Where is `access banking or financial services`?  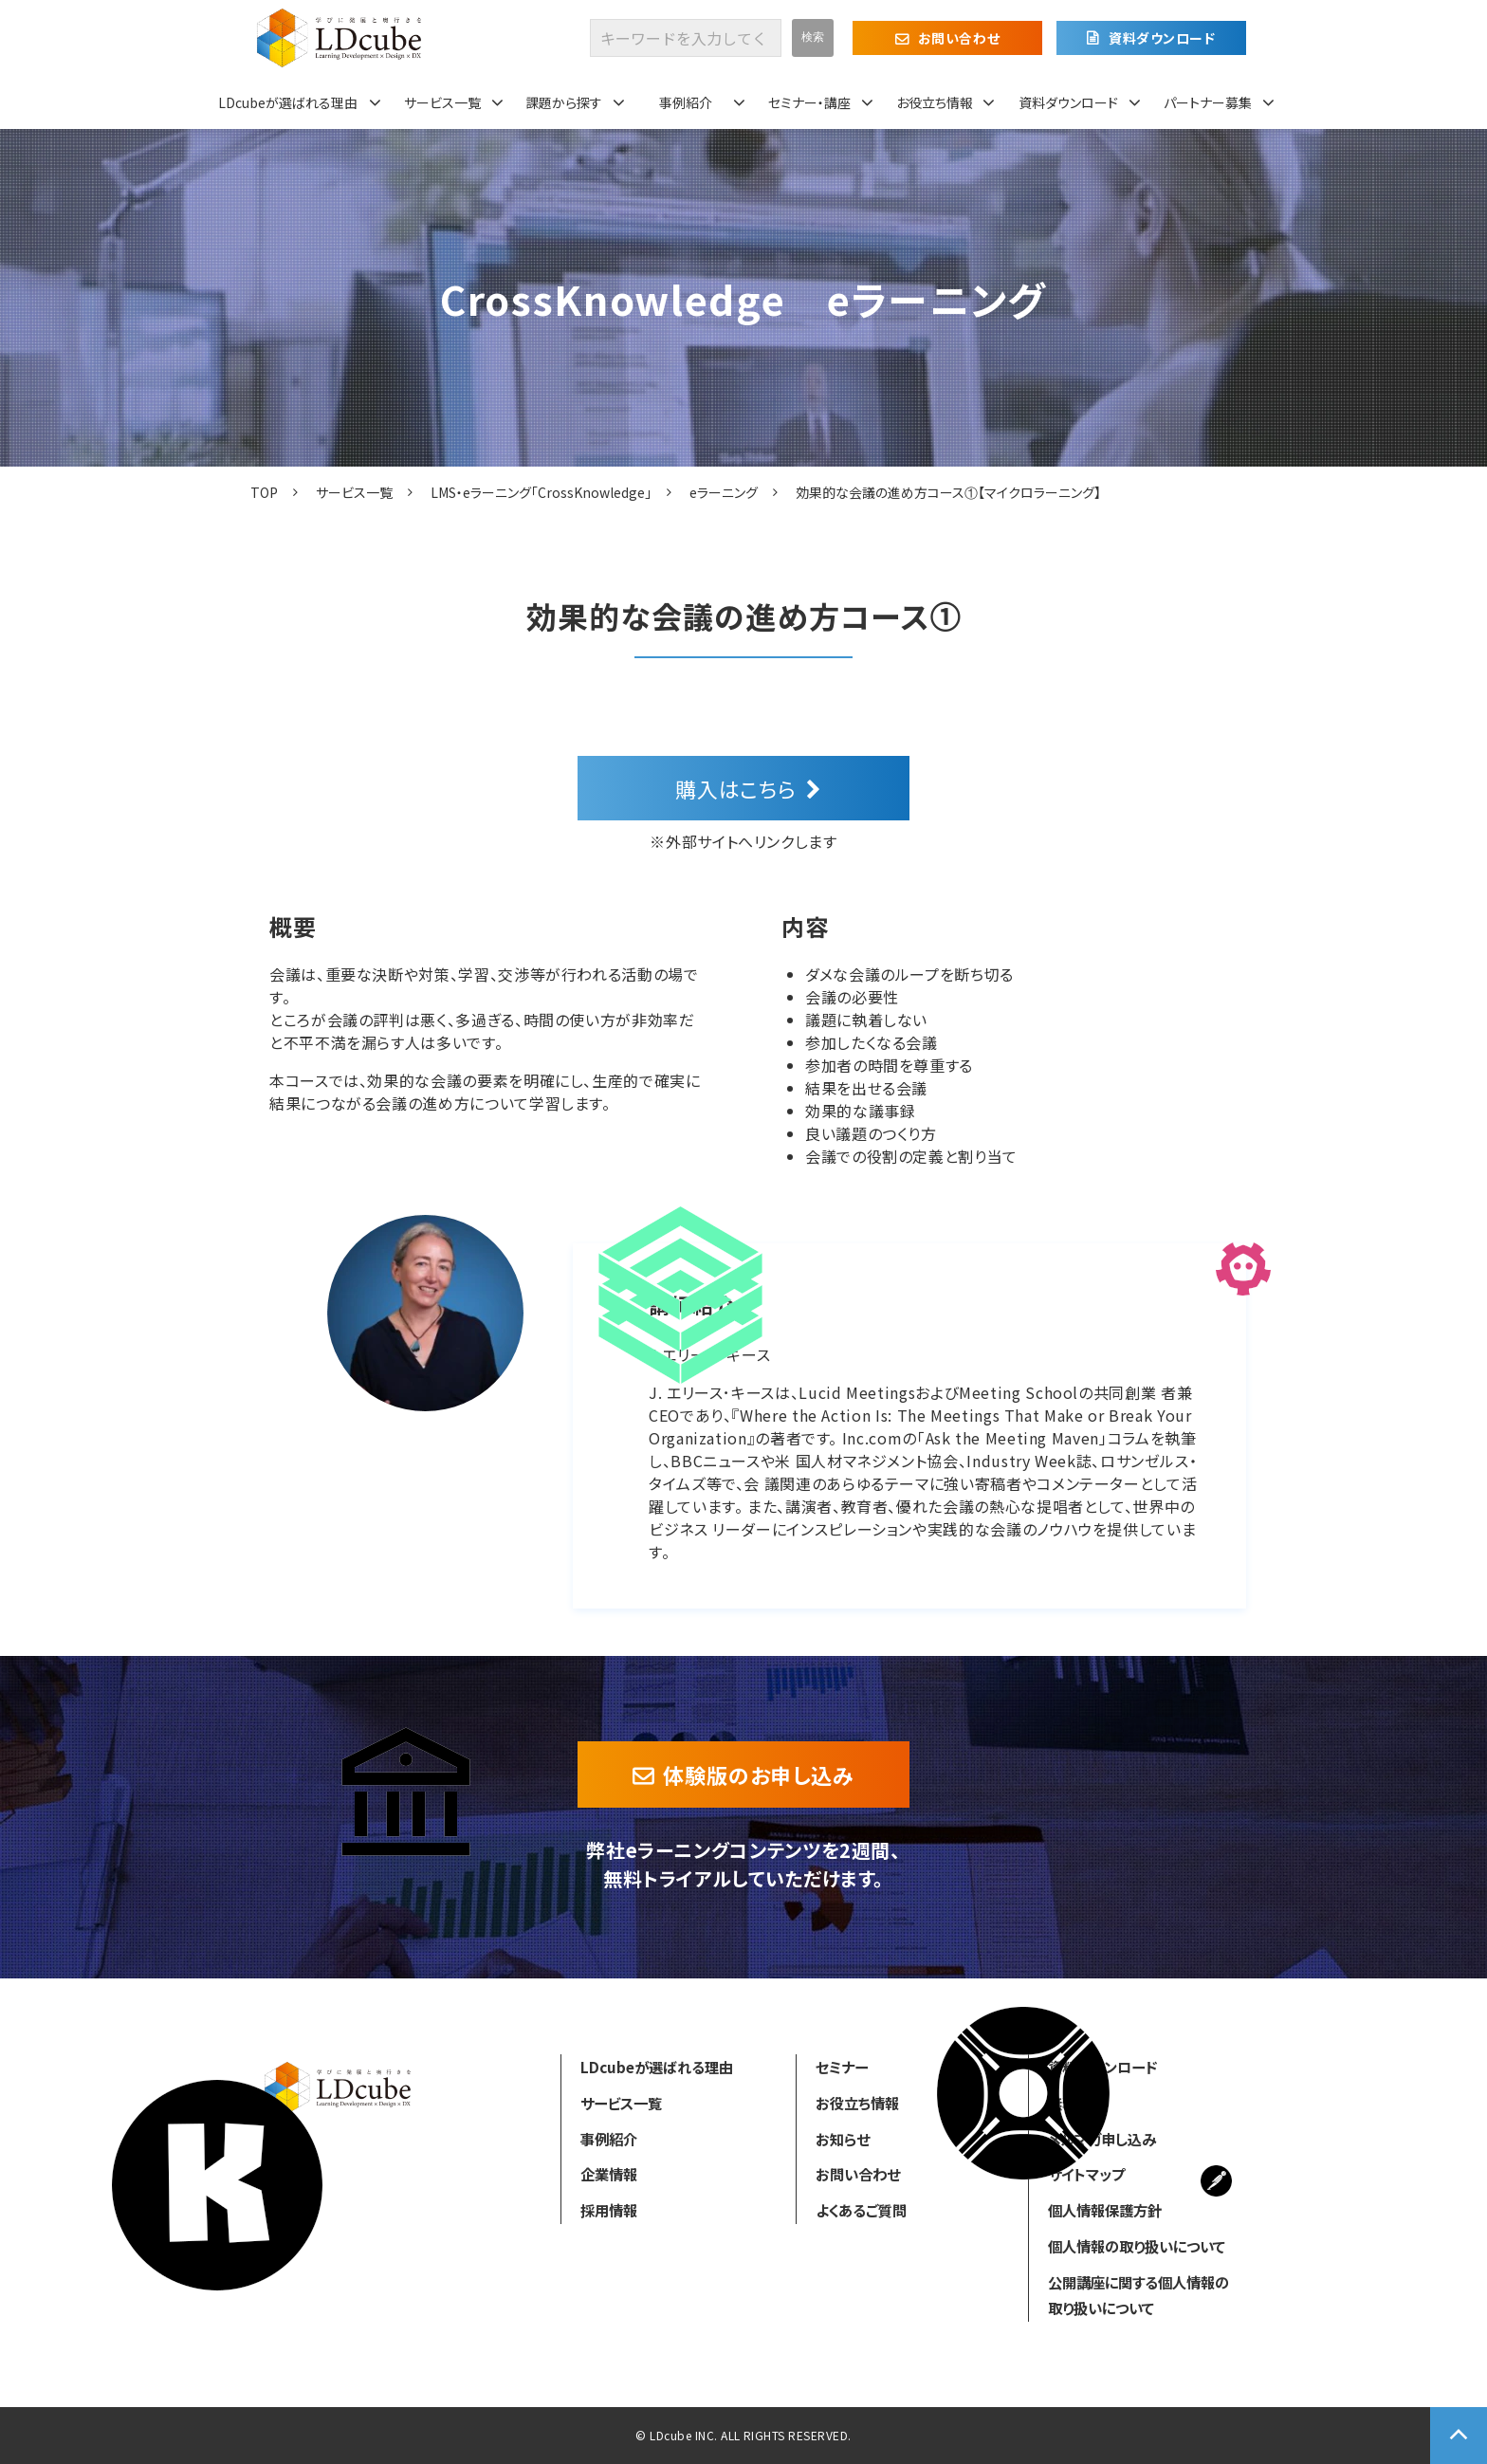 access banking or financial services is located at coordinates (406, 1792).